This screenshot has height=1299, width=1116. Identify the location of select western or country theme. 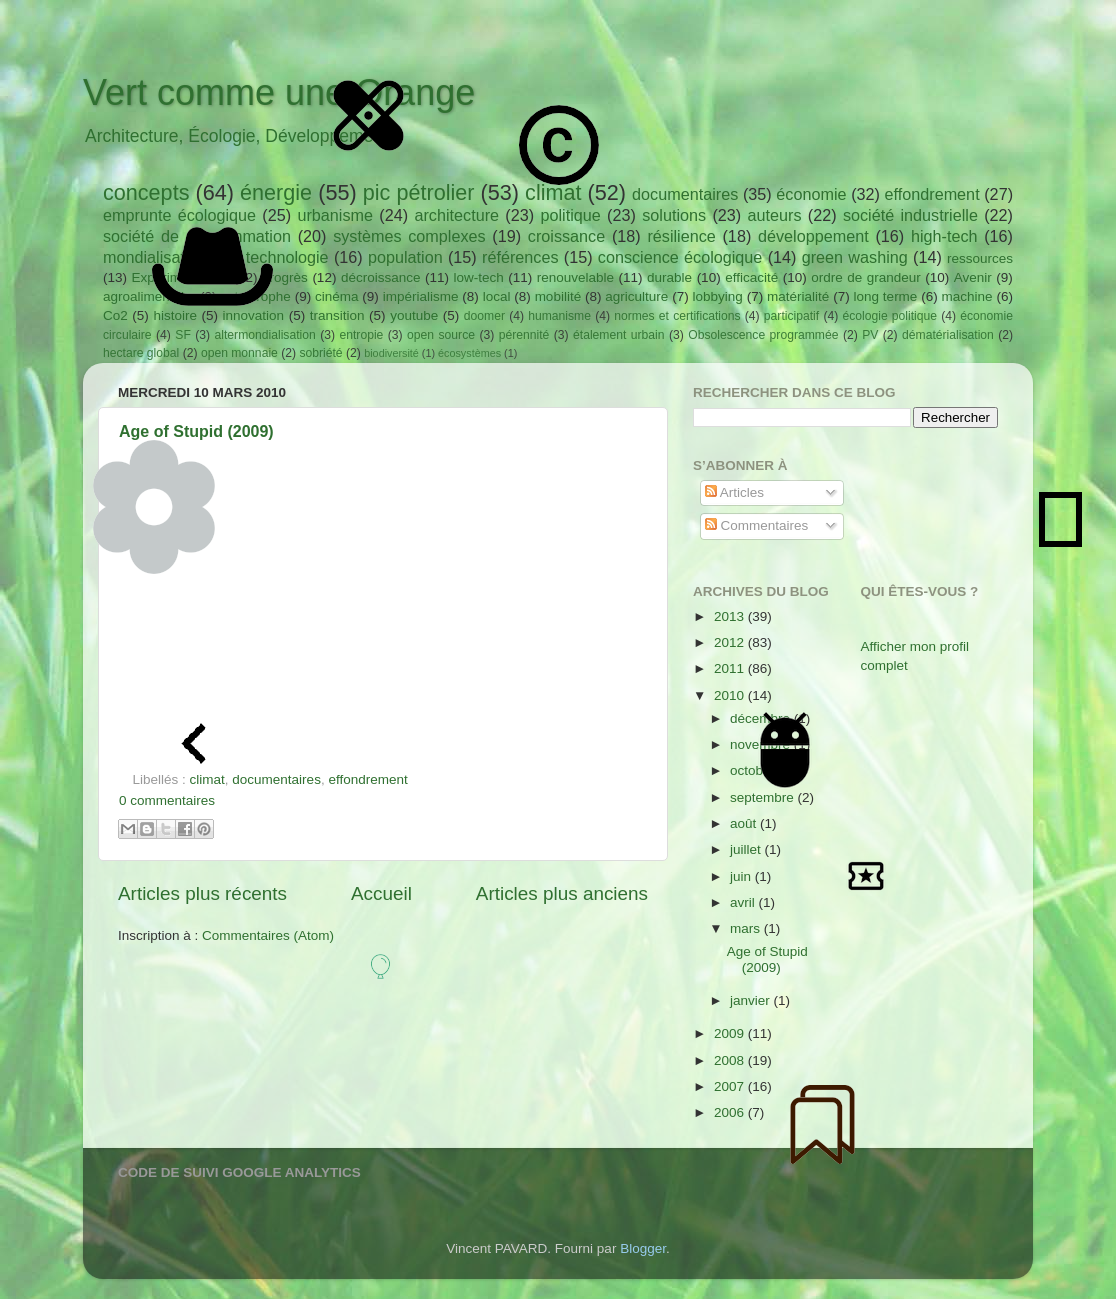
(212, 269).